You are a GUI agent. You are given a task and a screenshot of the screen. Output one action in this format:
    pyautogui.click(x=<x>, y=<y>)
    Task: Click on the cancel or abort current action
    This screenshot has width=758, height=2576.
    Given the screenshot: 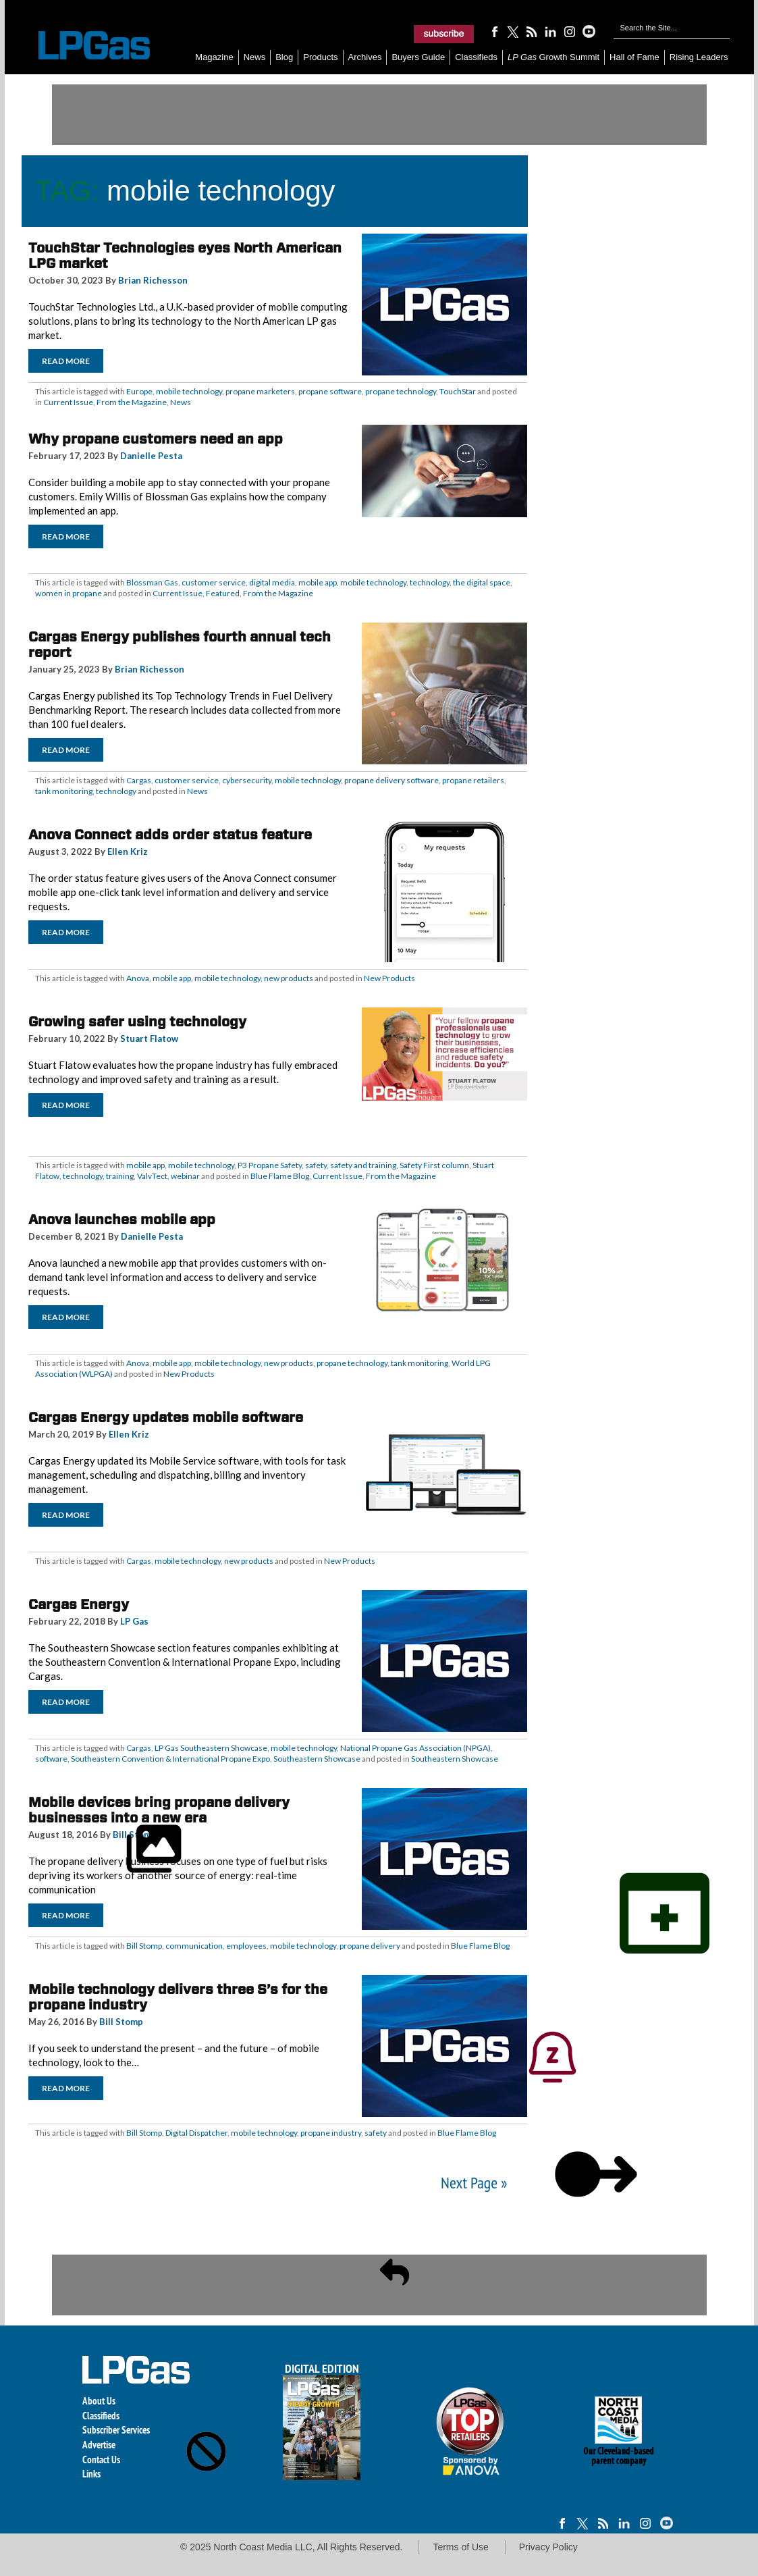 What is the action you would take?
    pyautogui.click(x=206, y=2451)
    